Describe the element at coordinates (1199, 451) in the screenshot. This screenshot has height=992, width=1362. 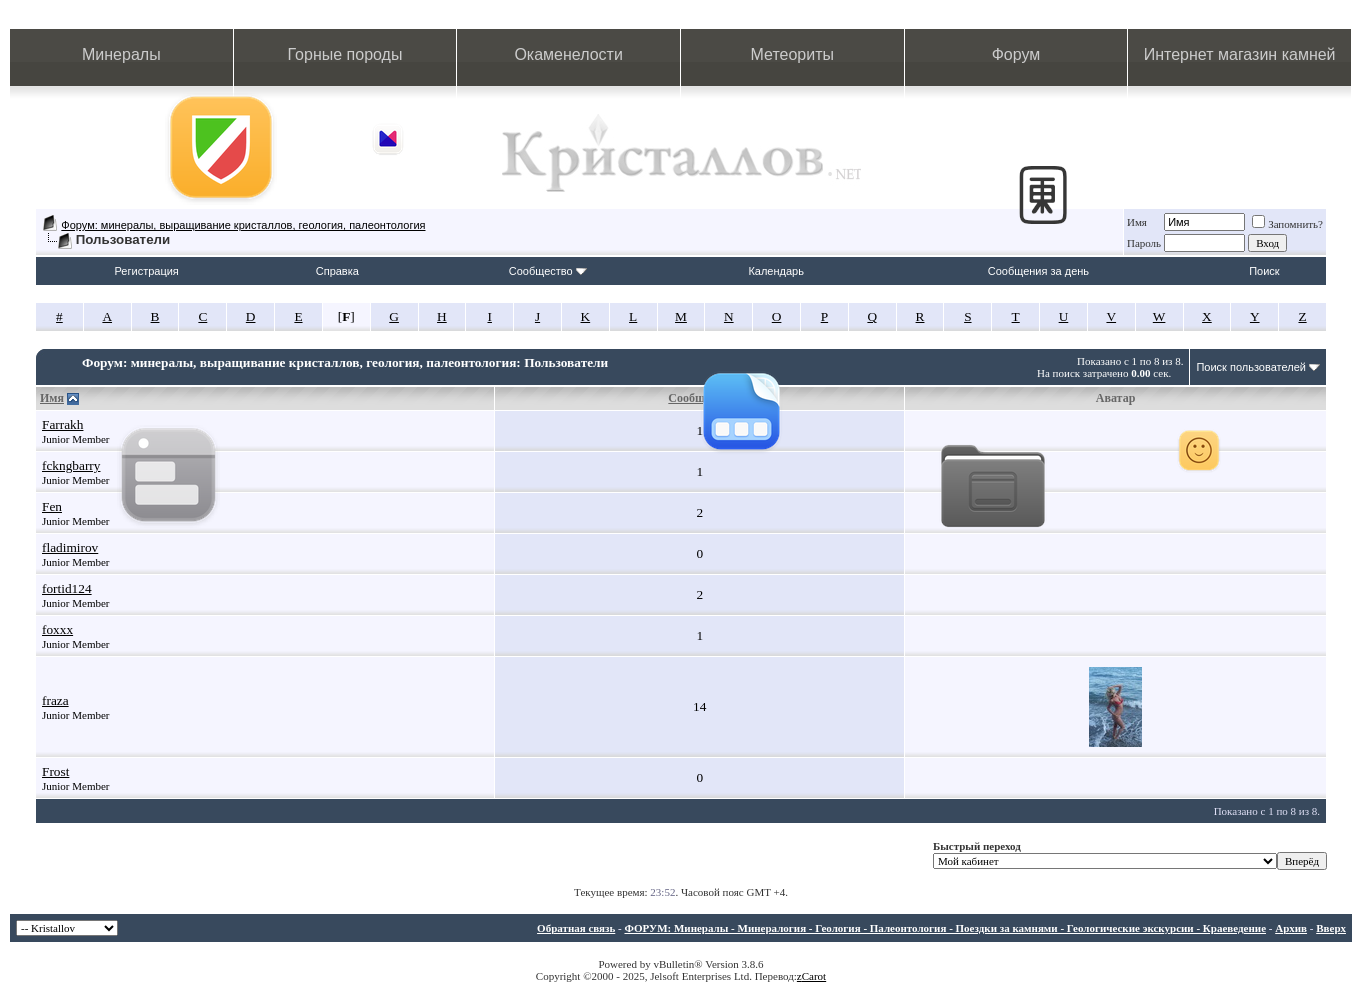
I see `customize emoji and emoticon preferences` at that location.